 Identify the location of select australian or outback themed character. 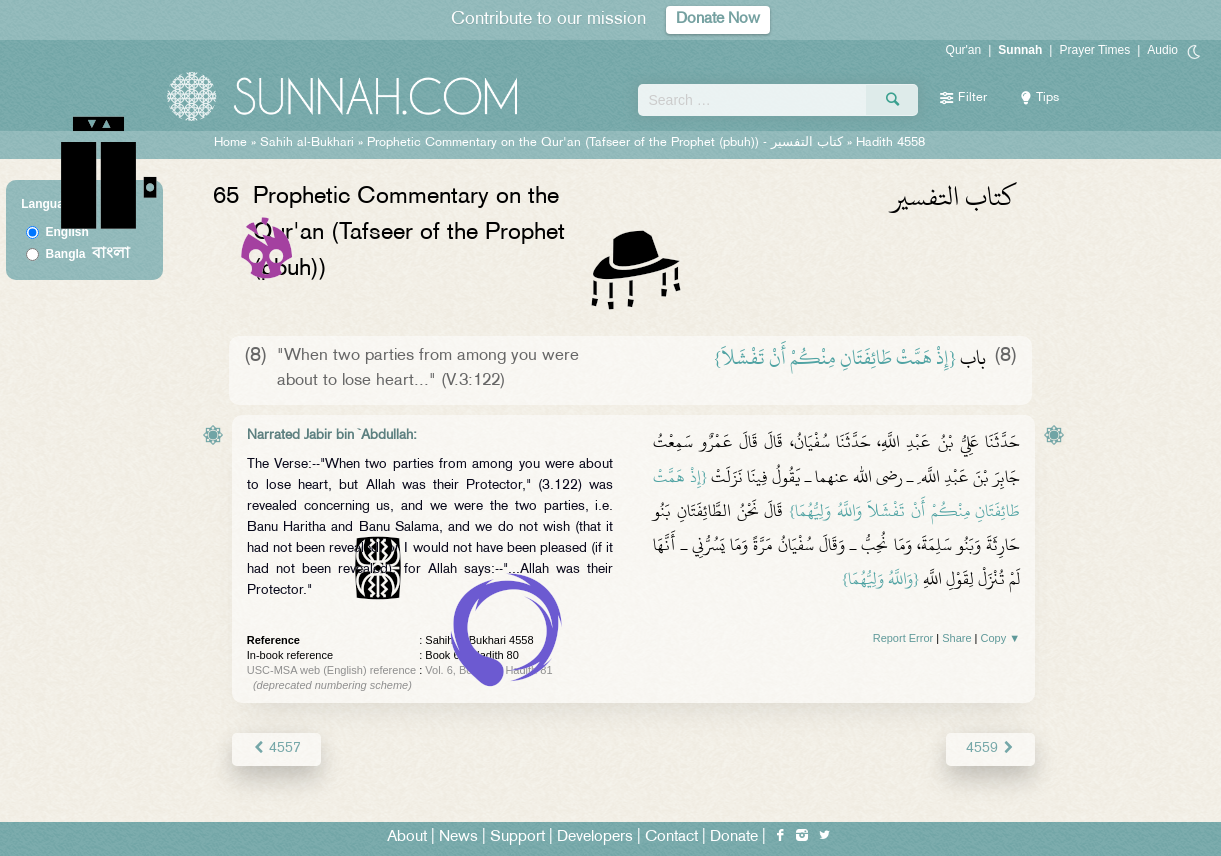
(636, 270).